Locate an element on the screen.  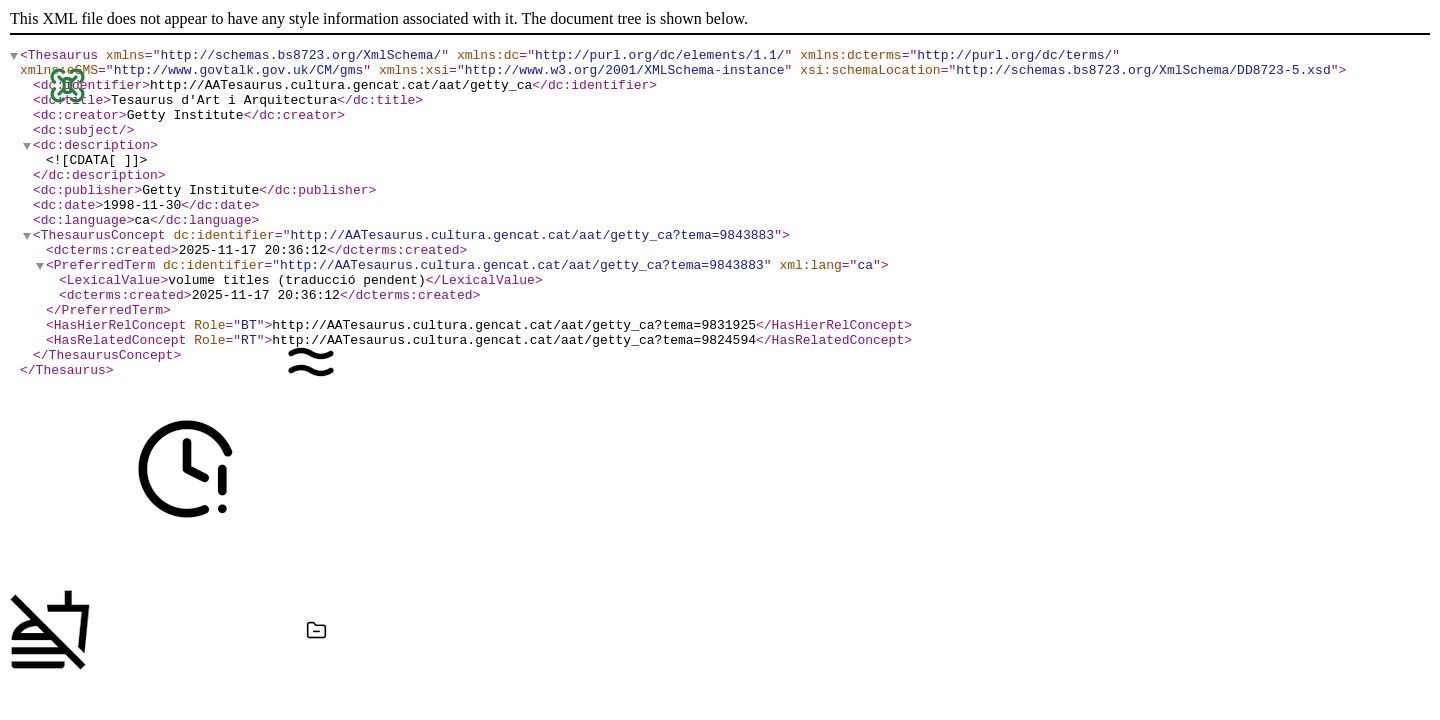
remove a folder is located at coordinates (316, 630).